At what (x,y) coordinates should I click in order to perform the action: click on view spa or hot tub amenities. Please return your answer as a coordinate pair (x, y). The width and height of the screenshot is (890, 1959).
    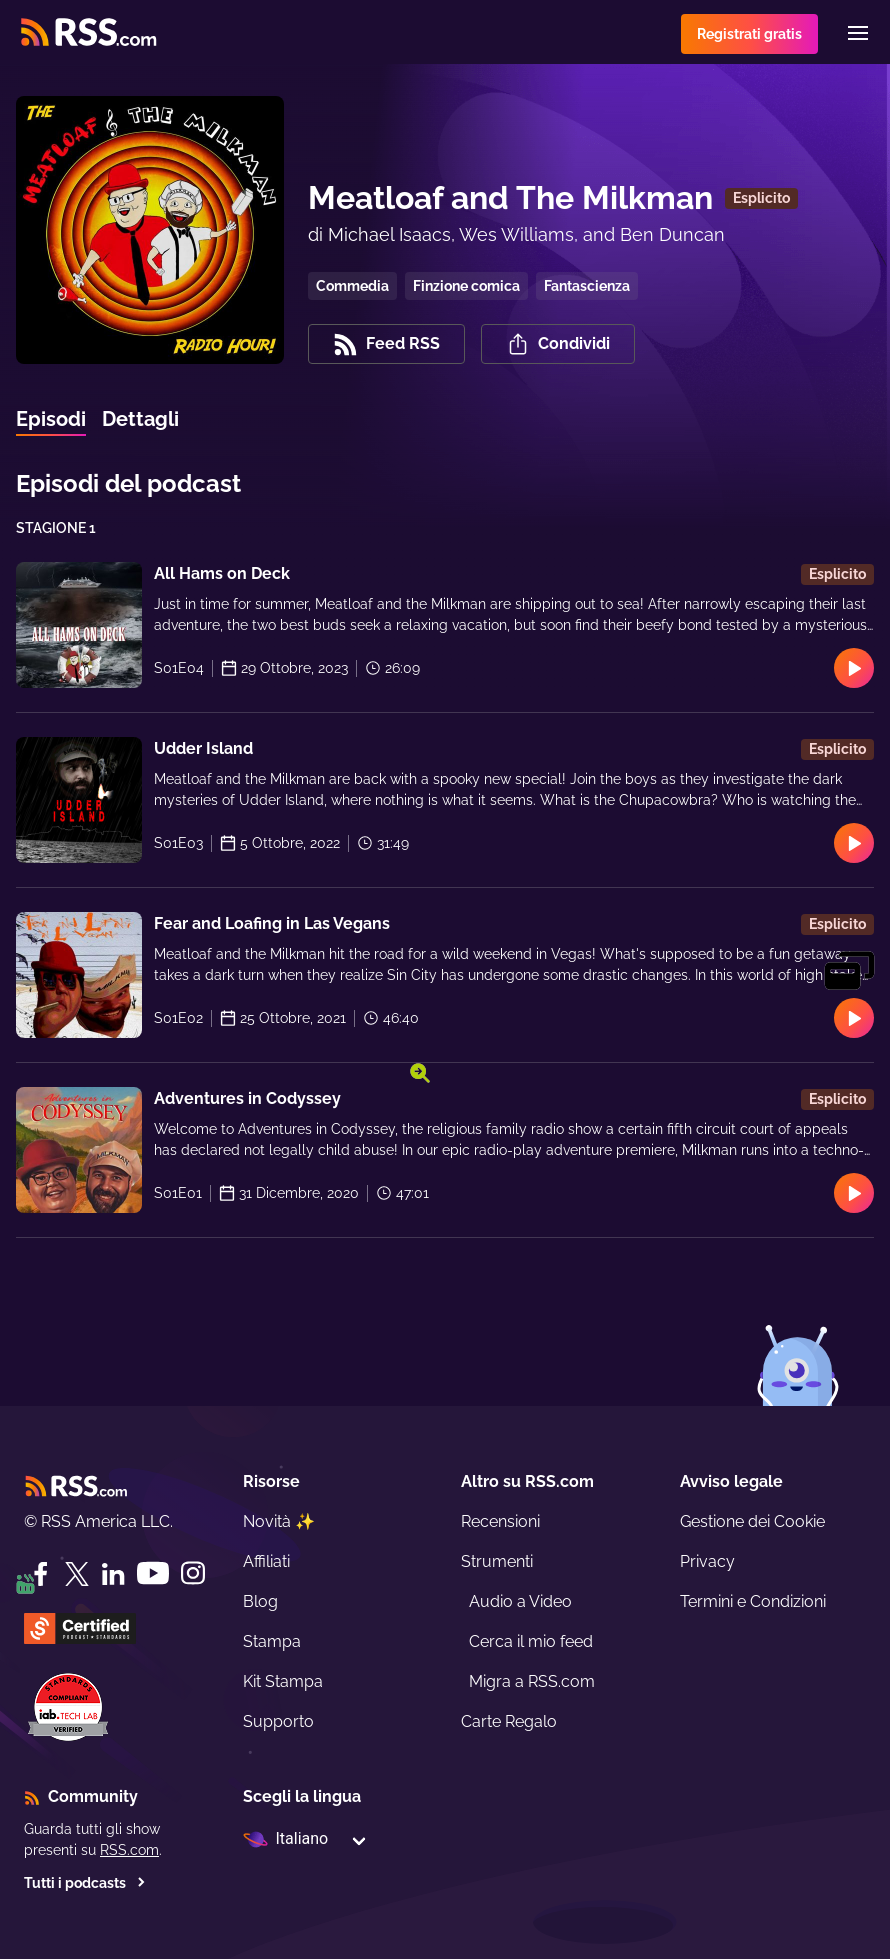
    Looking at the image, I should click on (25, 1583).